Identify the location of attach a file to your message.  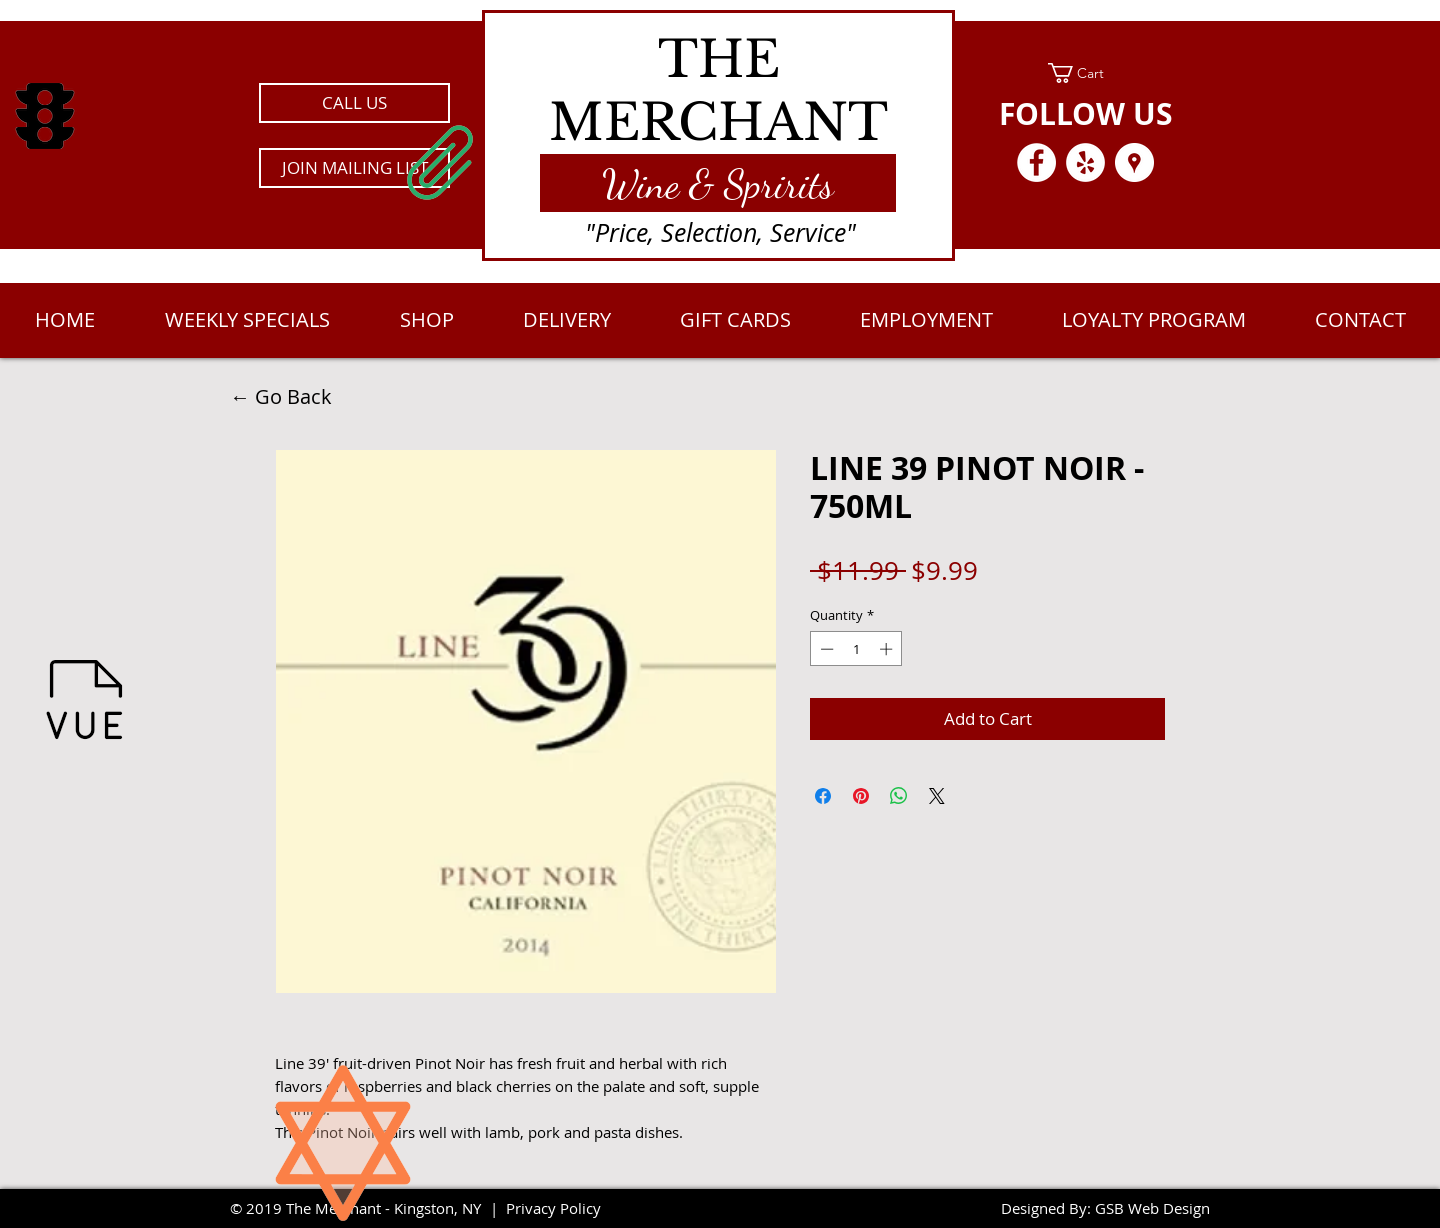
(441, 162).